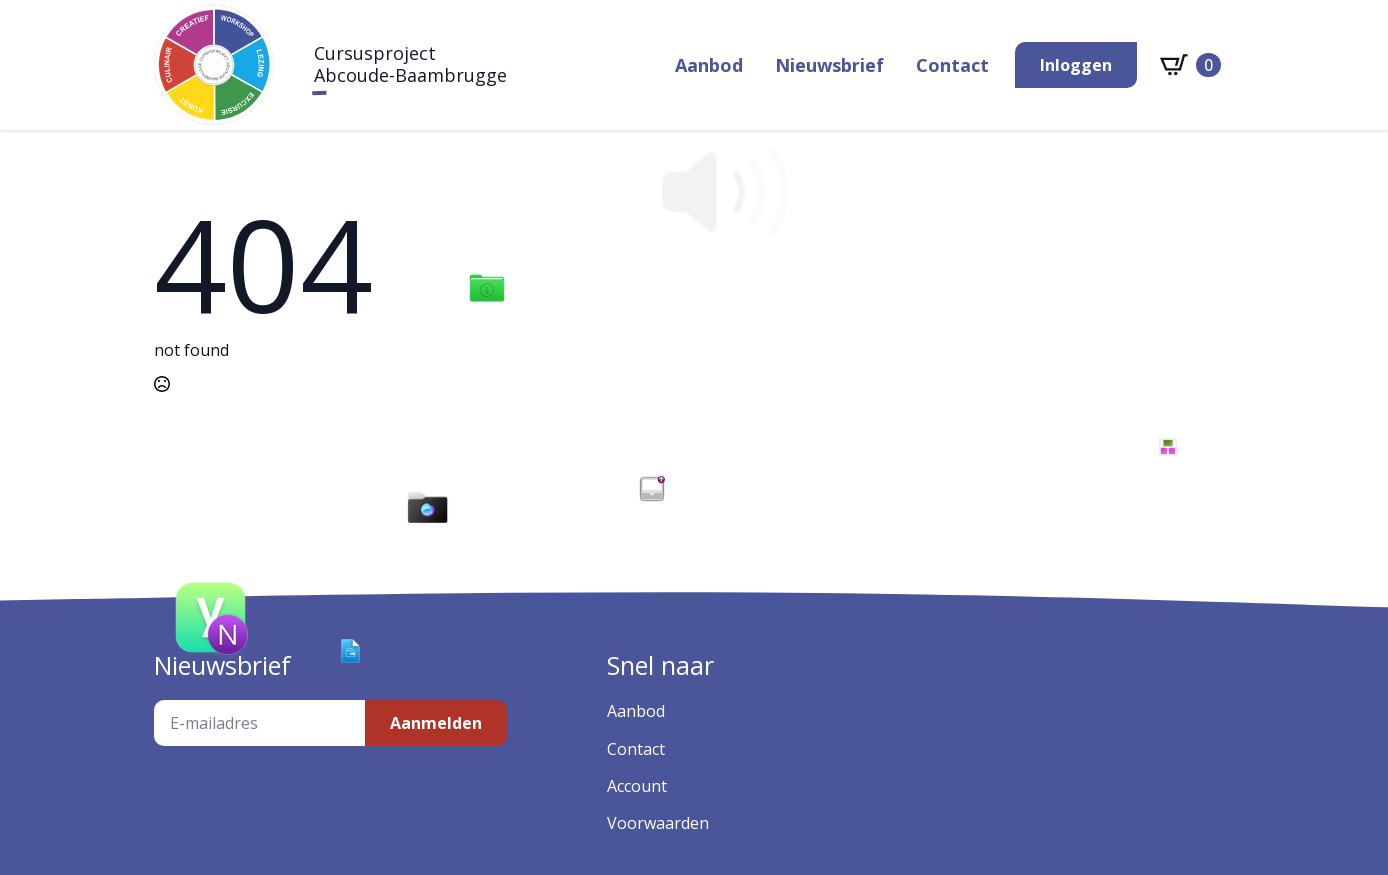 The height and width of the screenshot is (875, 1388). Describe the element at coordinates (427, 508) in the screenshot. I see `open jetbrains fleet project folder` at that location.